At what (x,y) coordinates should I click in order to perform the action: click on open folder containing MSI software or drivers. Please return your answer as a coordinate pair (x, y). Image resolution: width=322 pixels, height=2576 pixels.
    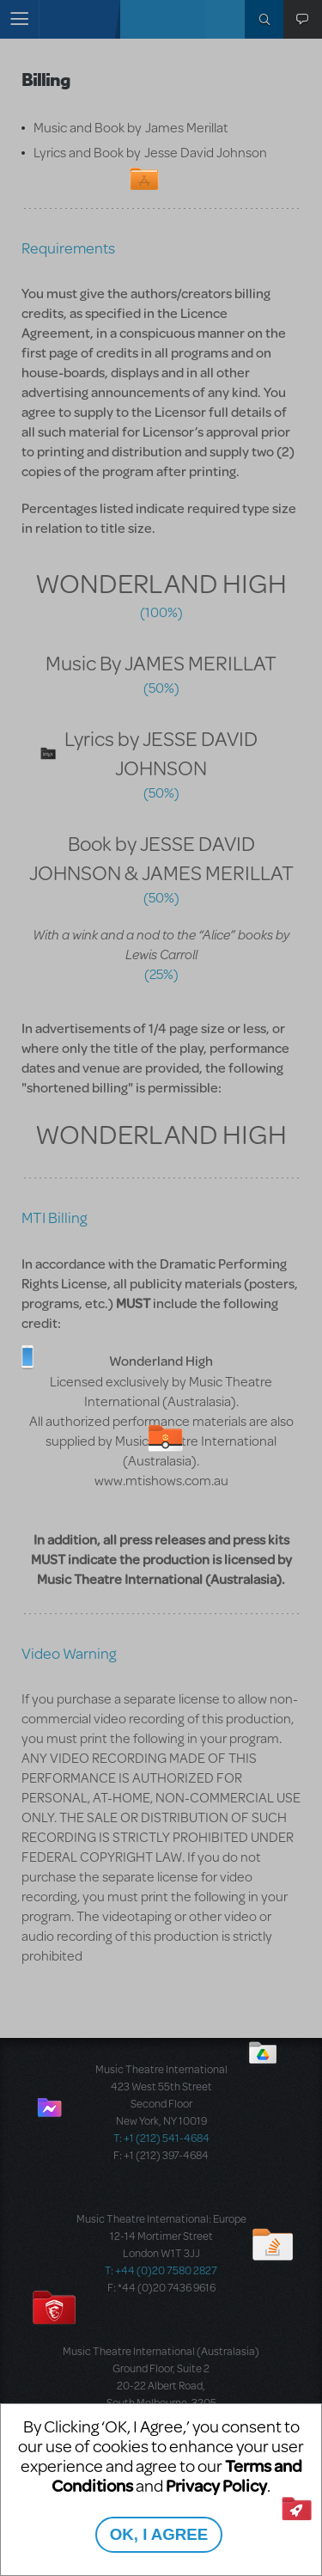
    Looking at the image, I should click on (54, 2309).